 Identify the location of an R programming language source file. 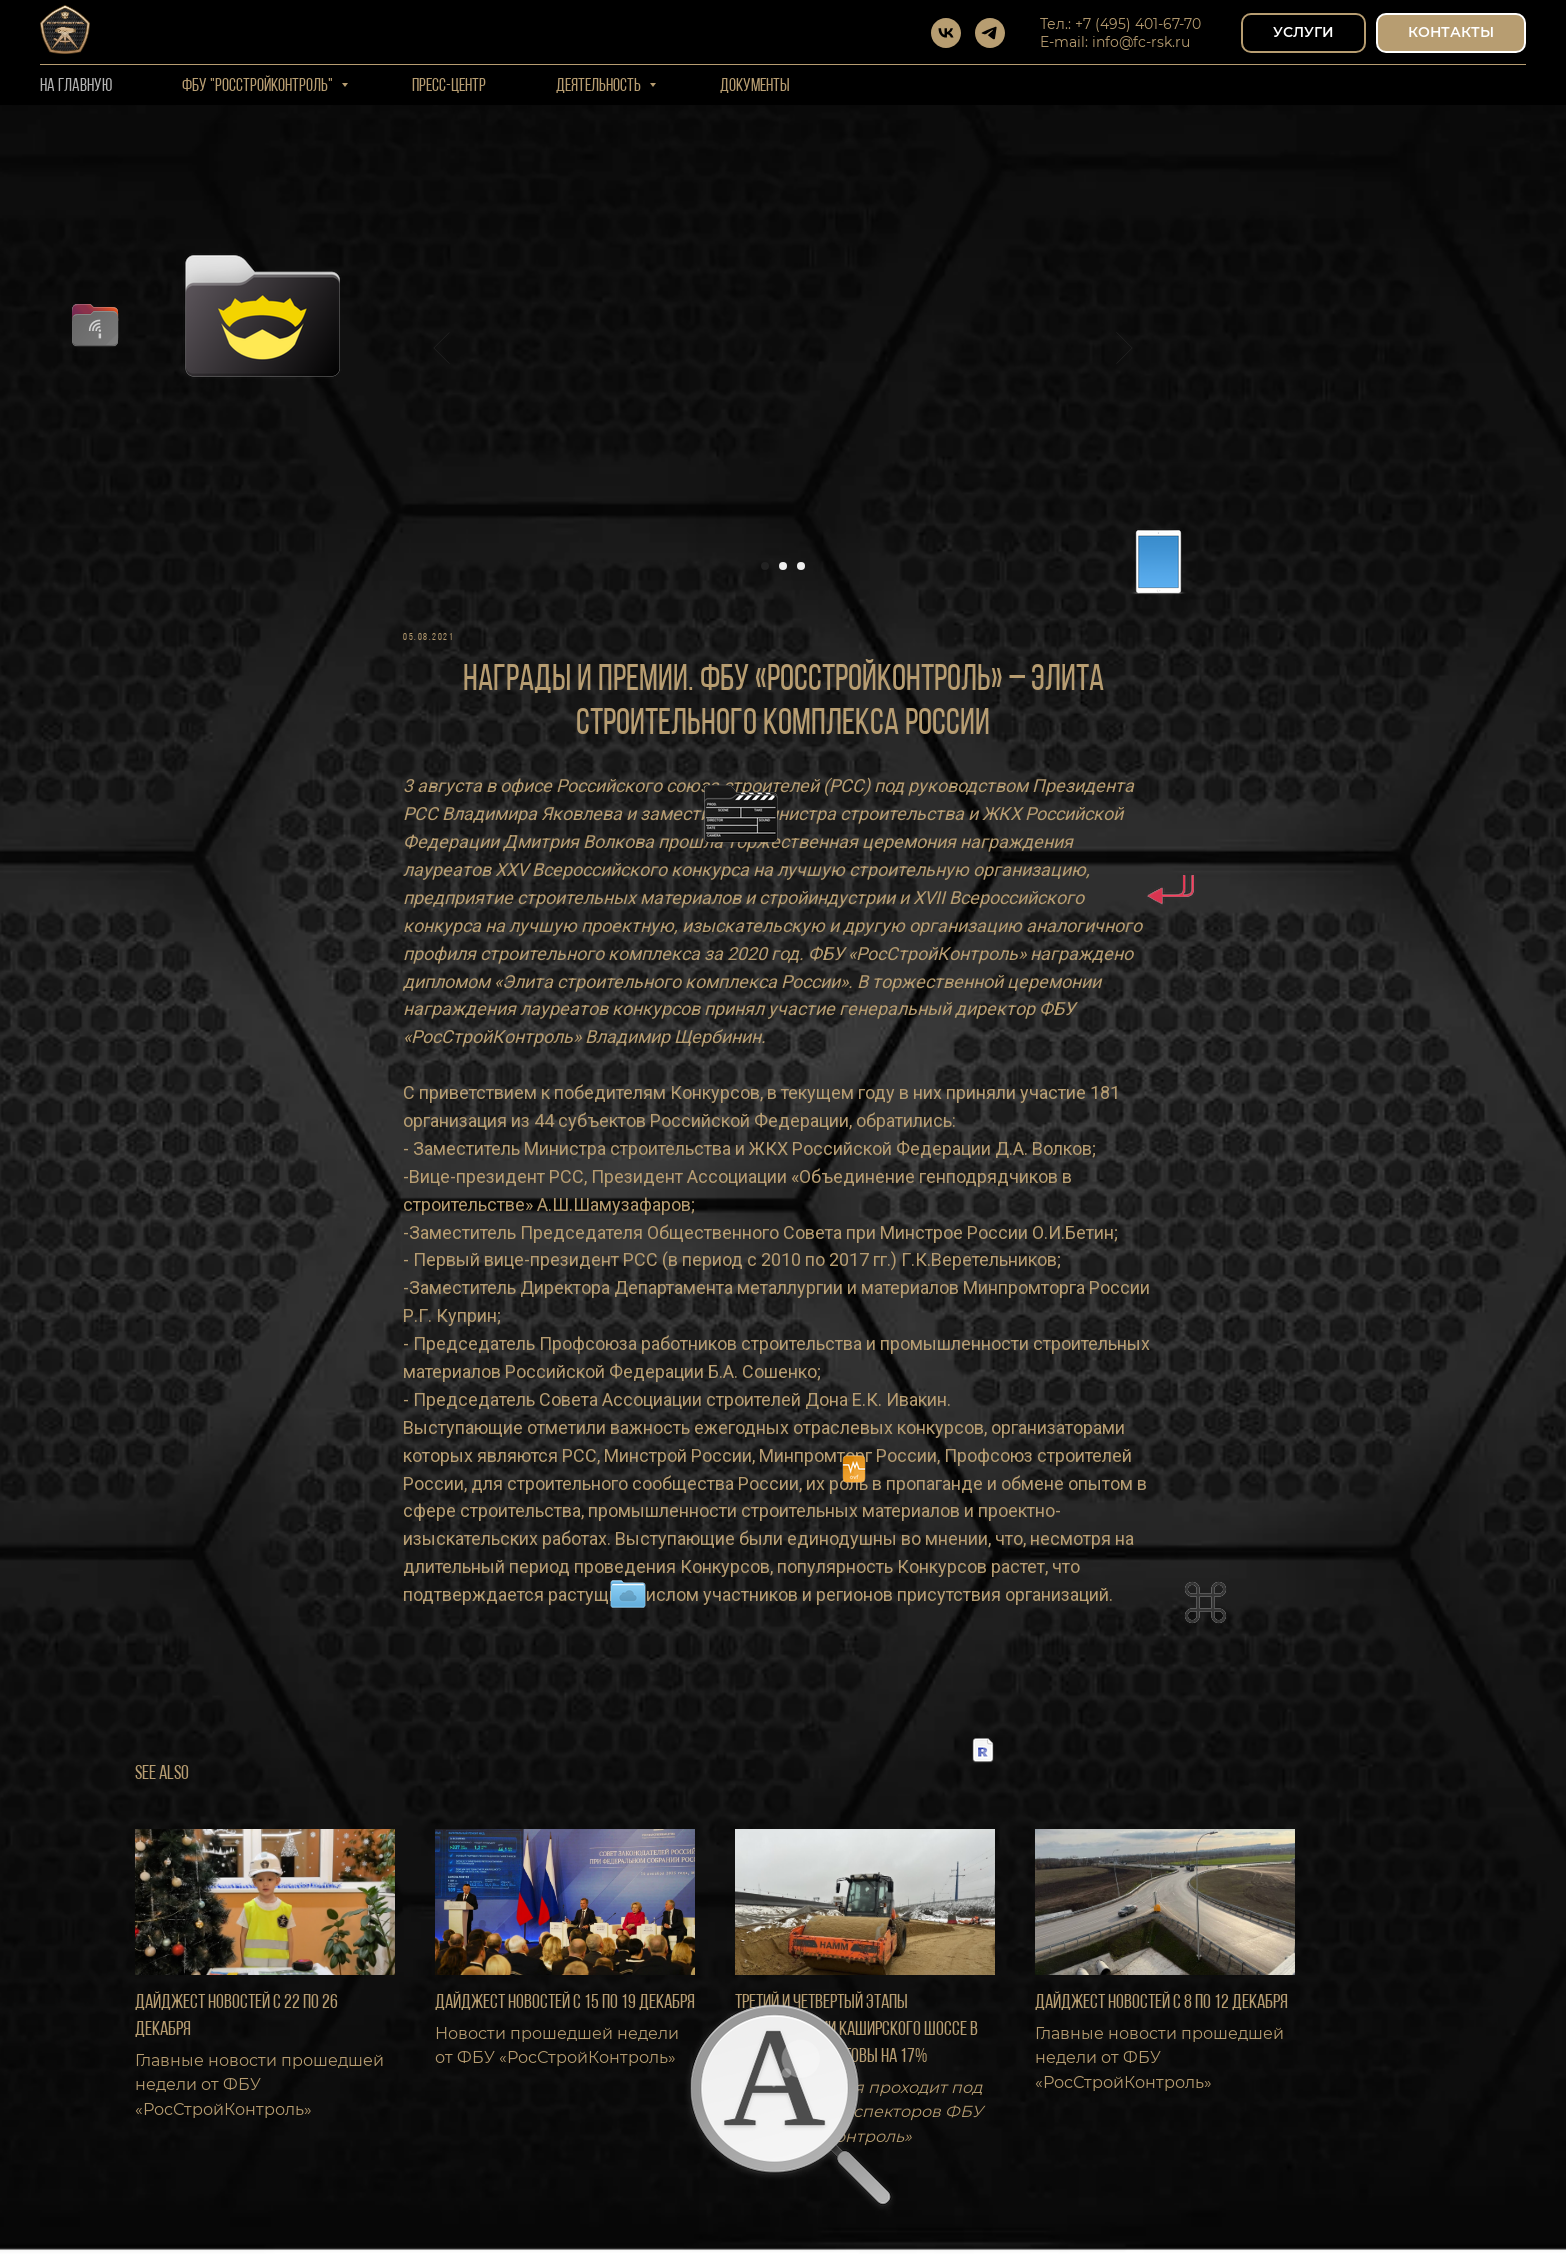
(983, 1750).